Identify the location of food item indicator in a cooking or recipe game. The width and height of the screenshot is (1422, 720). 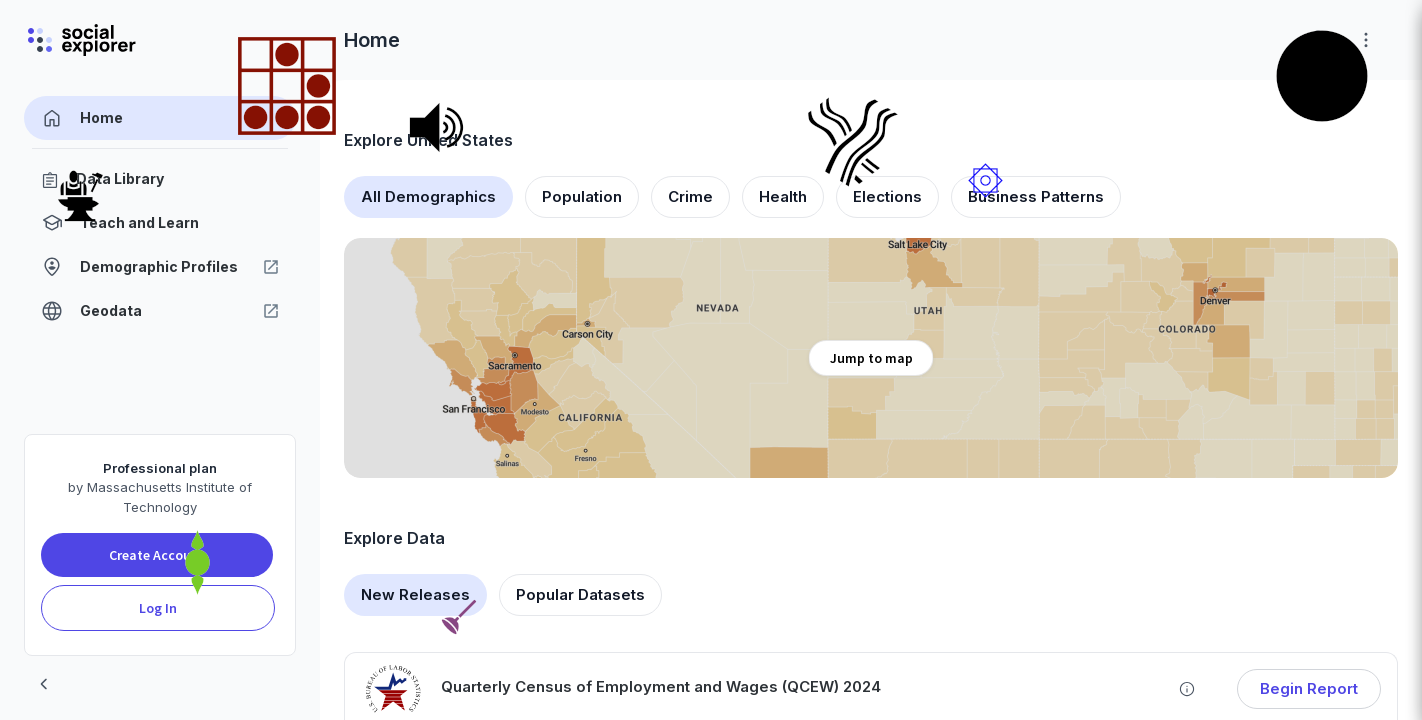
(853, 142).